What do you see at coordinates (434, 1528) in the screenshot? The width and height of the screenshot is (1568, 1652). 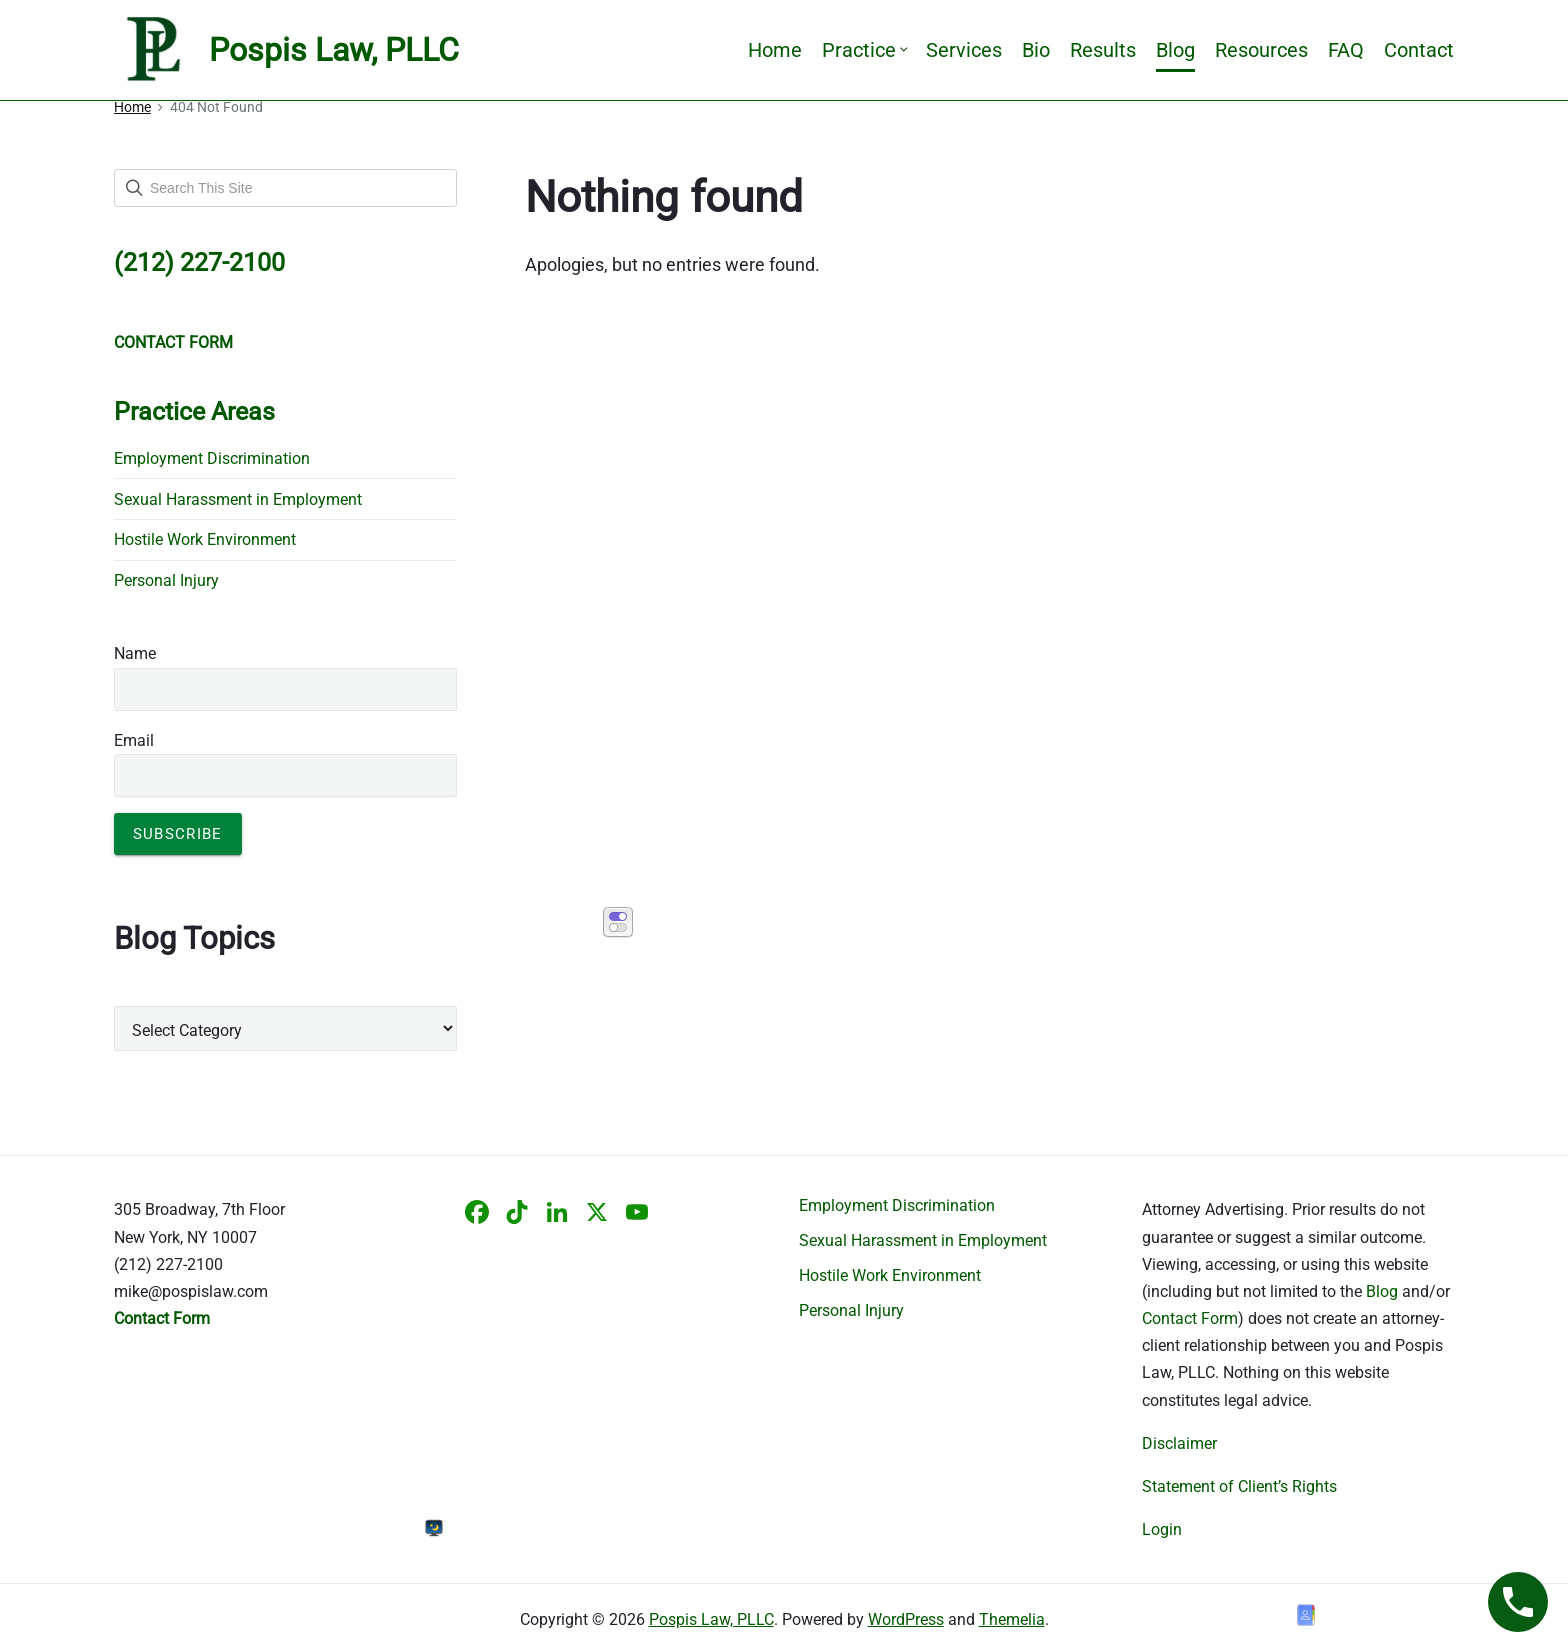 I see `access screensaver settings` at bounding box center [434, 1528].